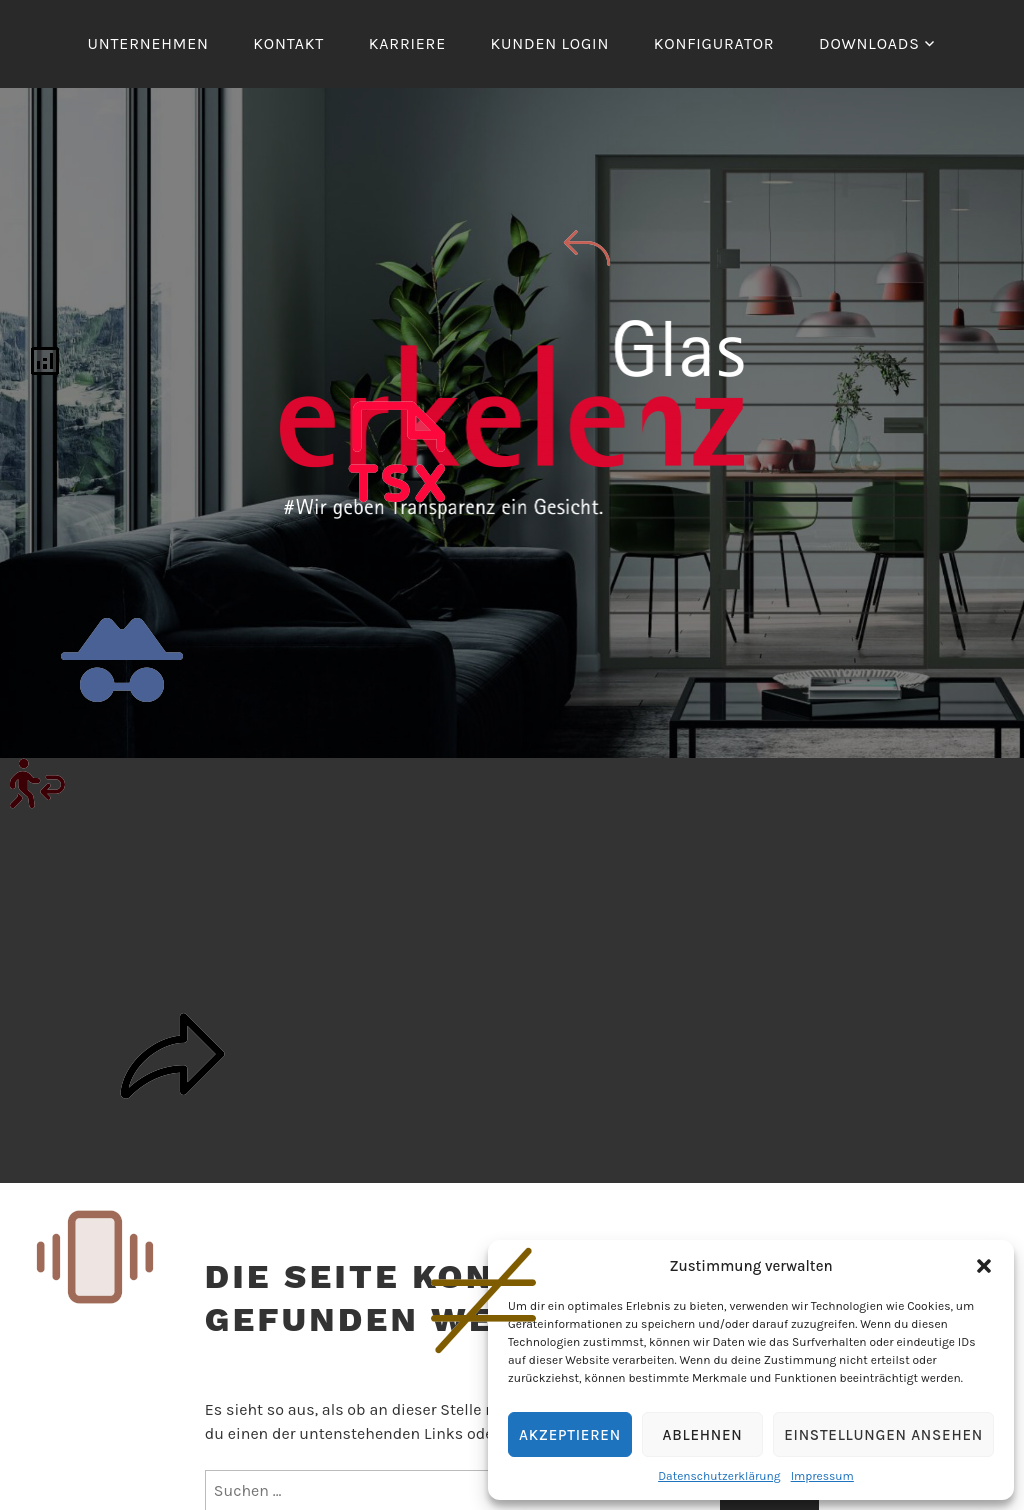  Describe the element at coordinates (399, 456) in the screenshot. I see `a TypeScript React component file` at that location.